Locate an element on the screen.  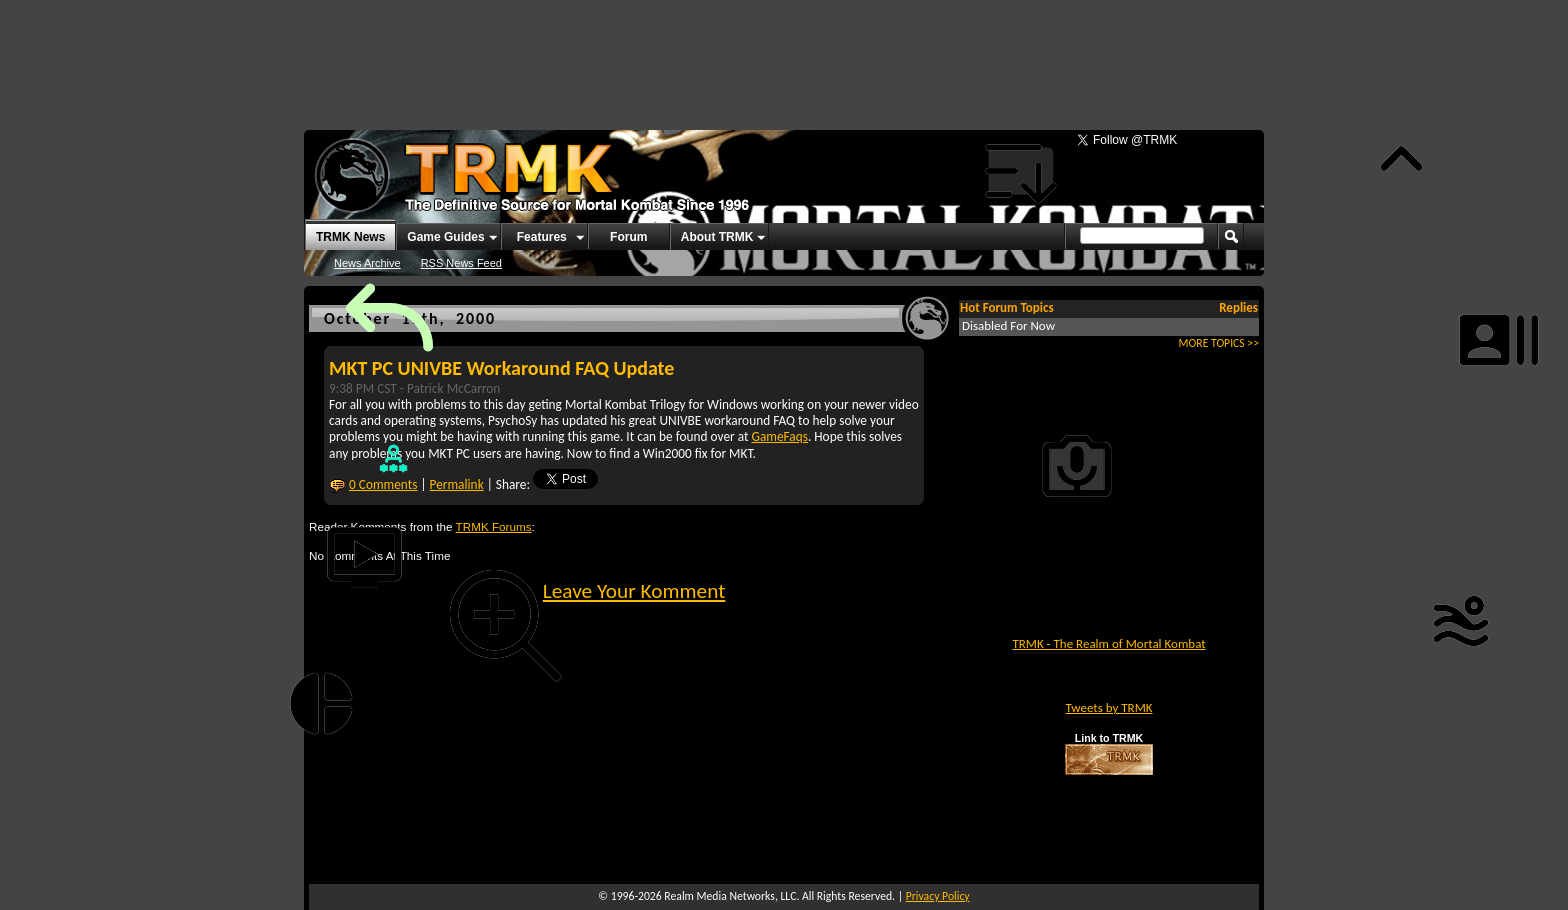
access on-demand video content is located at coordinates (364, 557).